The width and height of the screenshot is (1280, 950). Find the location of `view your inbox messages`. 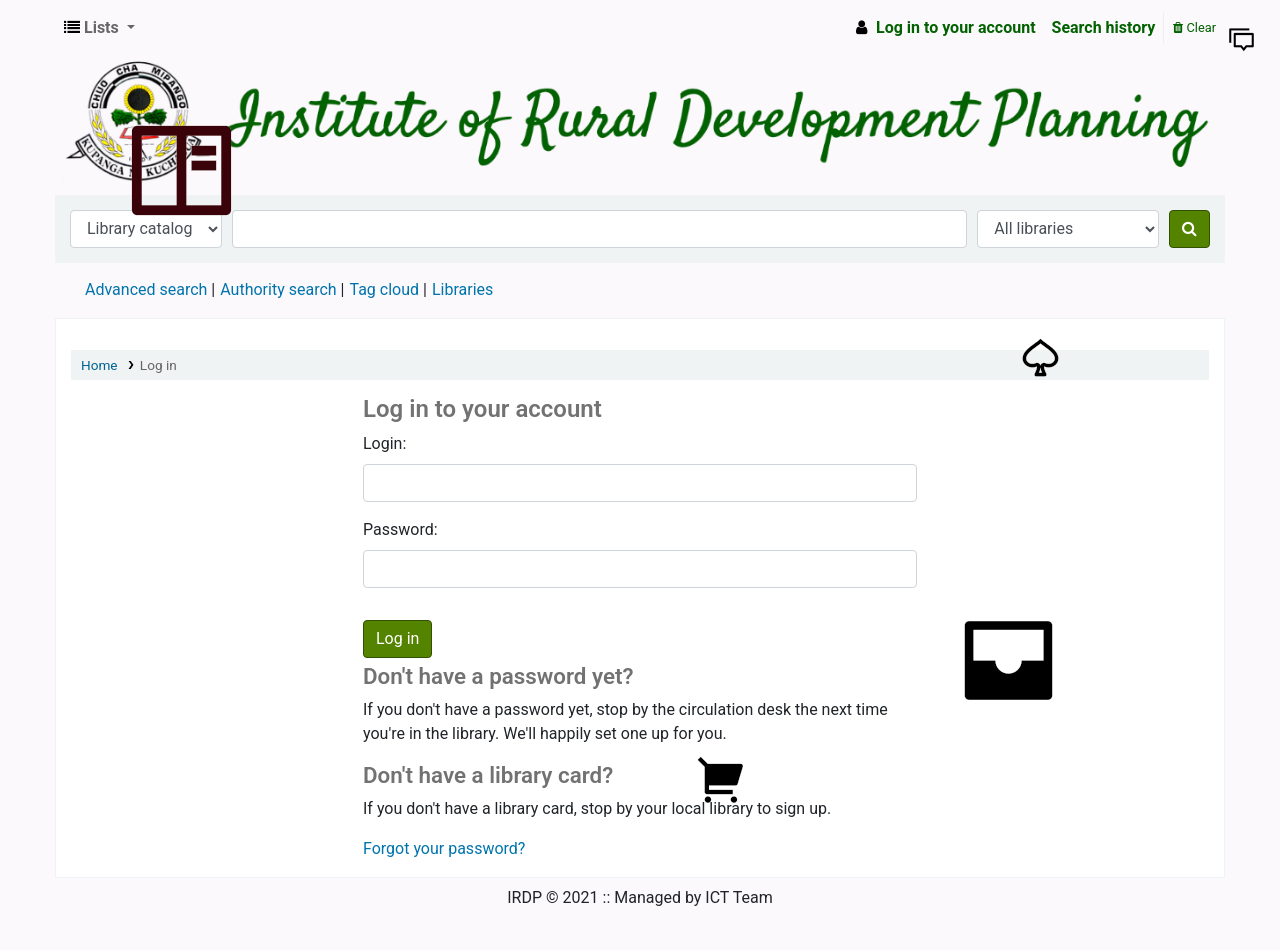

view your inbox messages is located at coordinates (1008, 660).